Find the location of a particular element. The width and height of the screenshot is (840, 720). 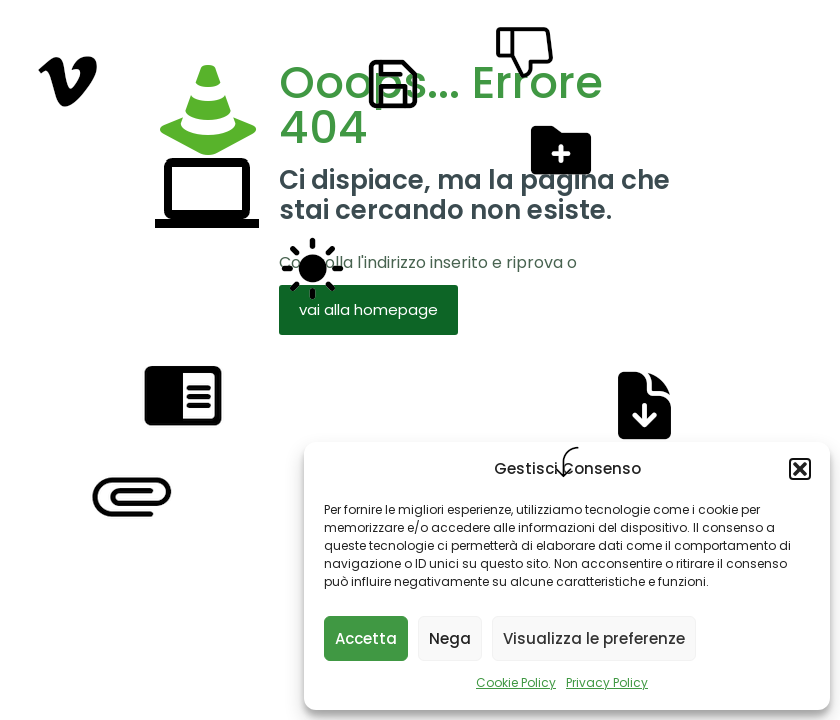

attach a file to your message is located at coordinates (130, 497).